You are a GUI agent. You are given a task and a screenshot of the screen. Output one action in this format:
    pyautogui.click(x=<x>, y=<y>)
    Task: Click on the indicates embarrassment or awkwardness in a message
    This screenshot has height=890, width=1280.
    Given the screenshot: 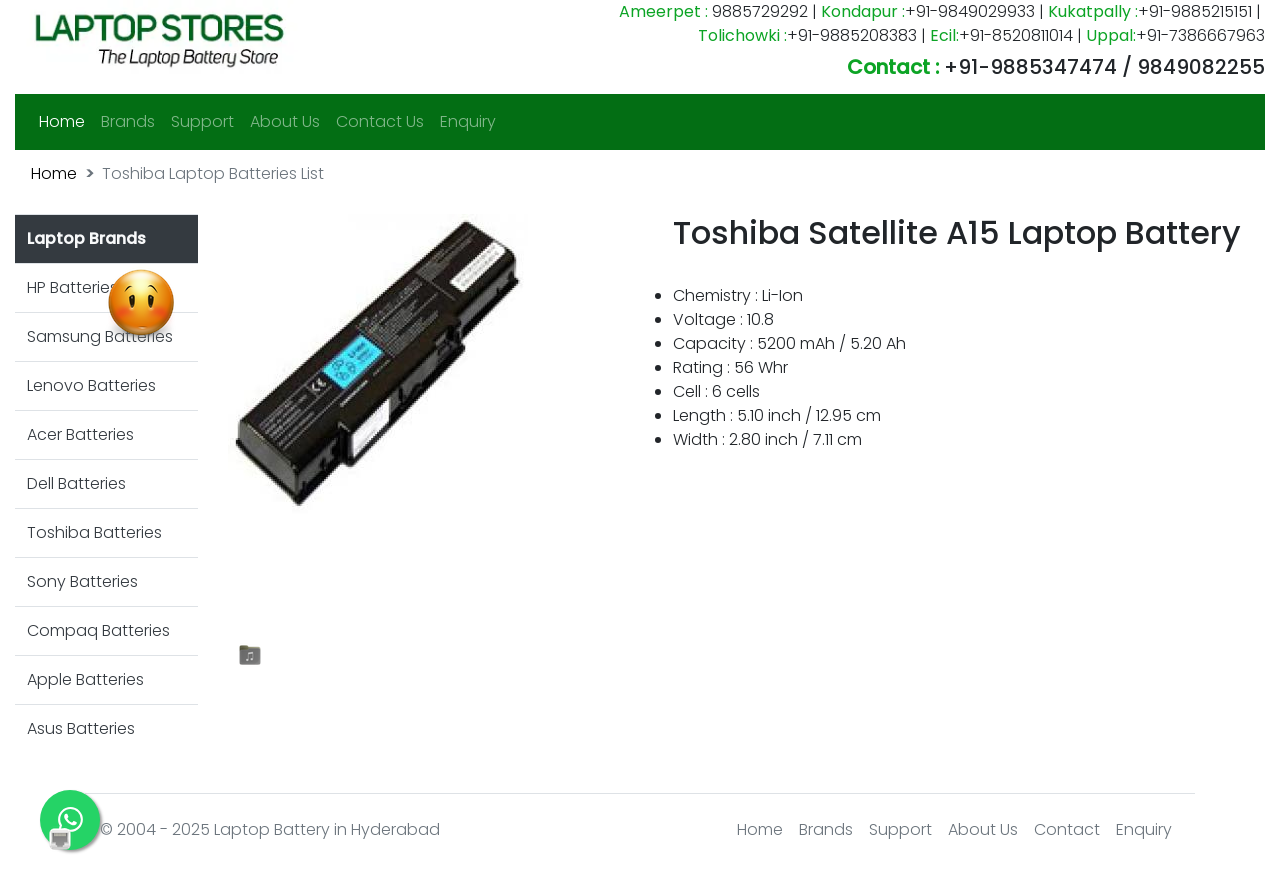 What is the action you would take?
    pyautogui.click(x=141, y=305)
    